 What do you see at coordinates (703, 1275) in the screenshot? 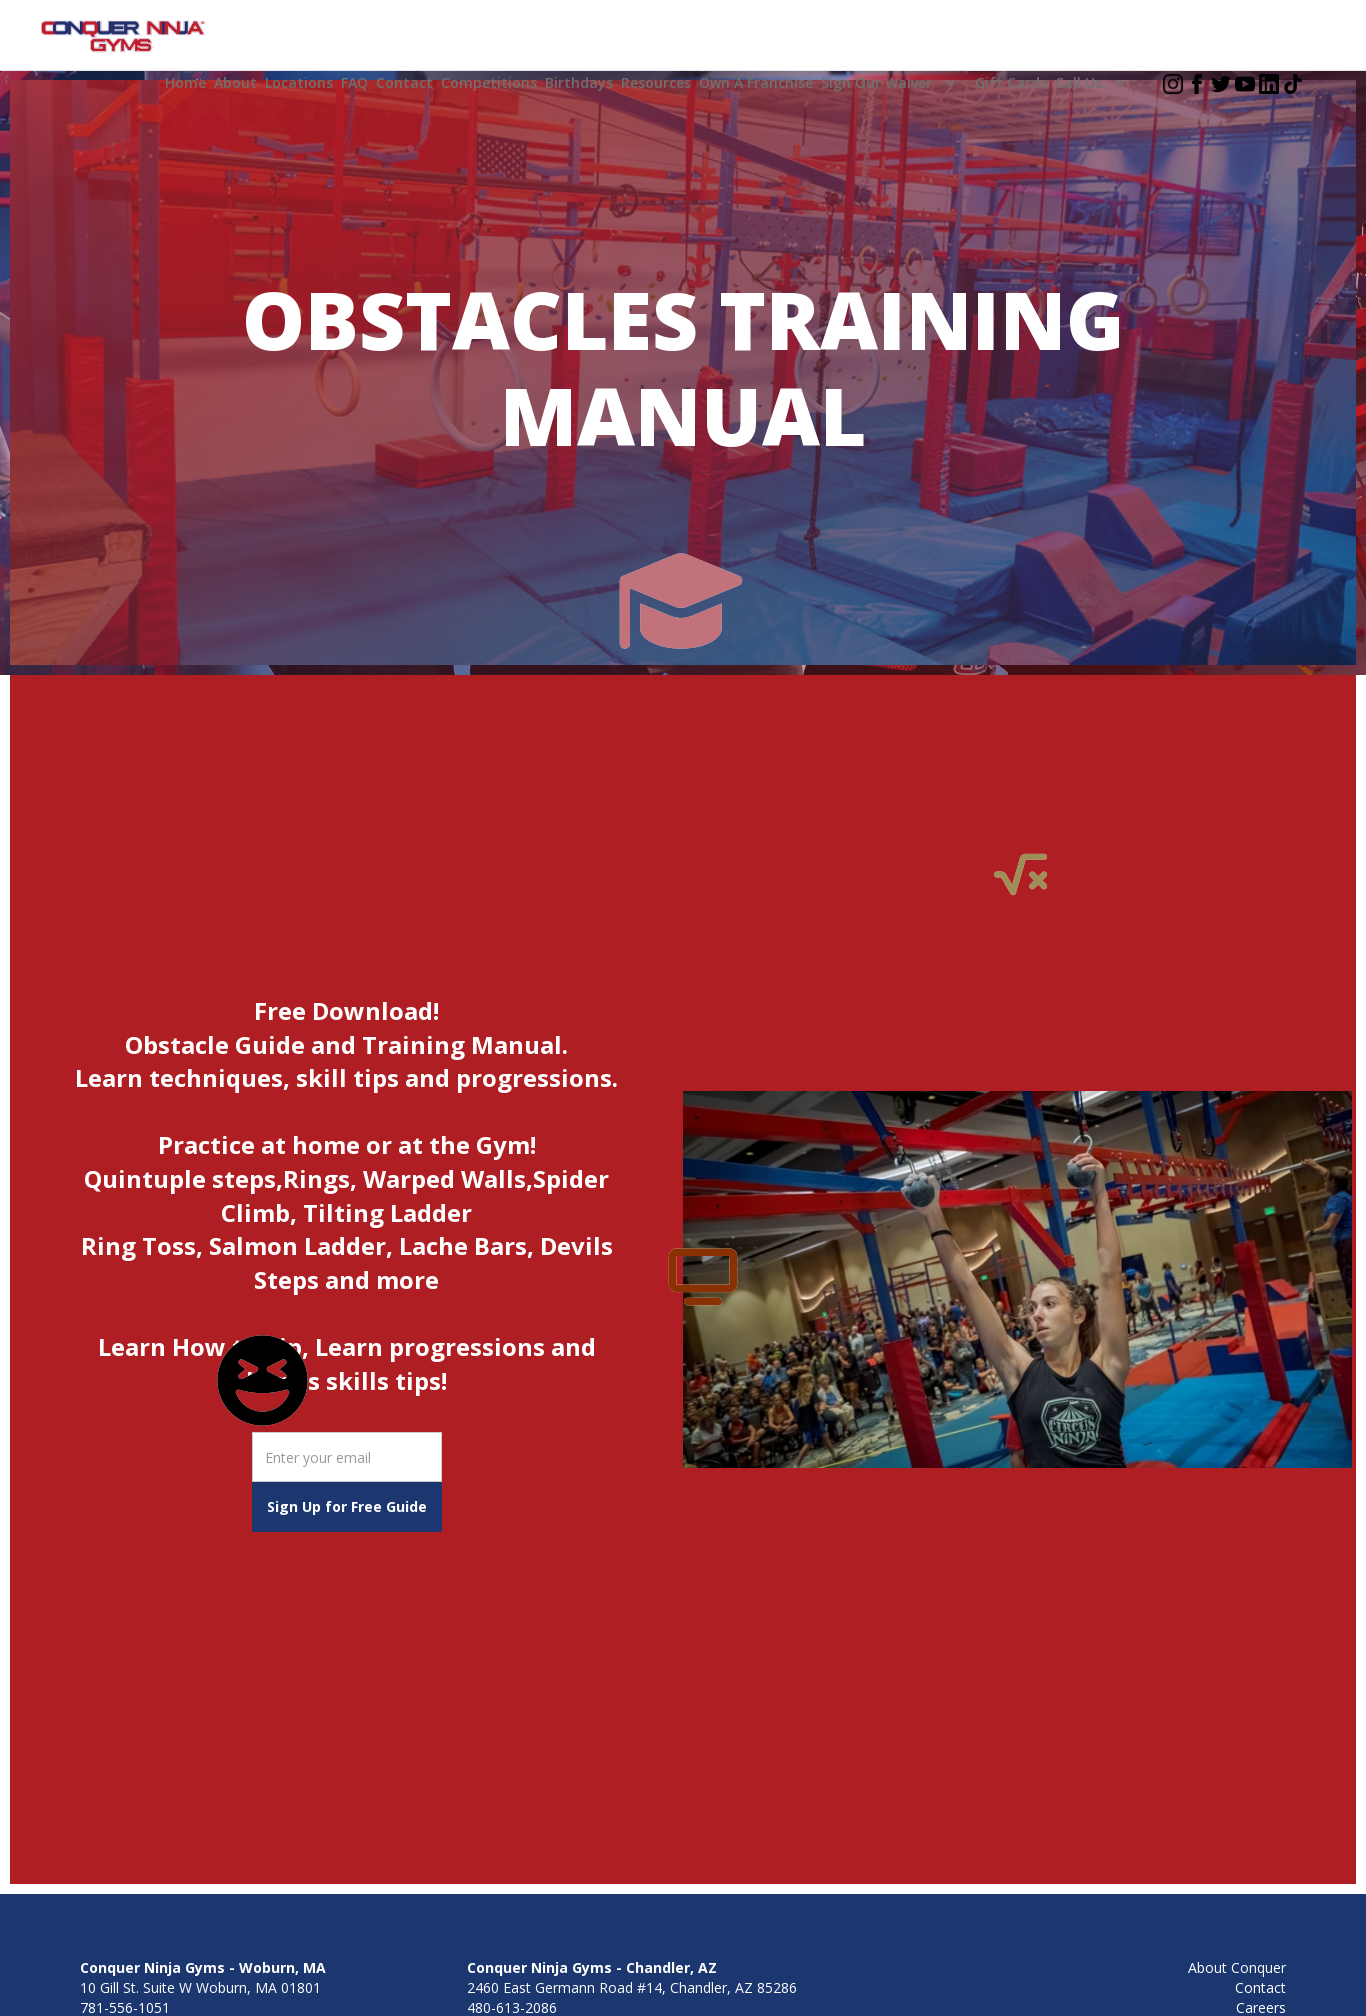
I see `access TV or video streaming` at bounding box center [703, 1275].